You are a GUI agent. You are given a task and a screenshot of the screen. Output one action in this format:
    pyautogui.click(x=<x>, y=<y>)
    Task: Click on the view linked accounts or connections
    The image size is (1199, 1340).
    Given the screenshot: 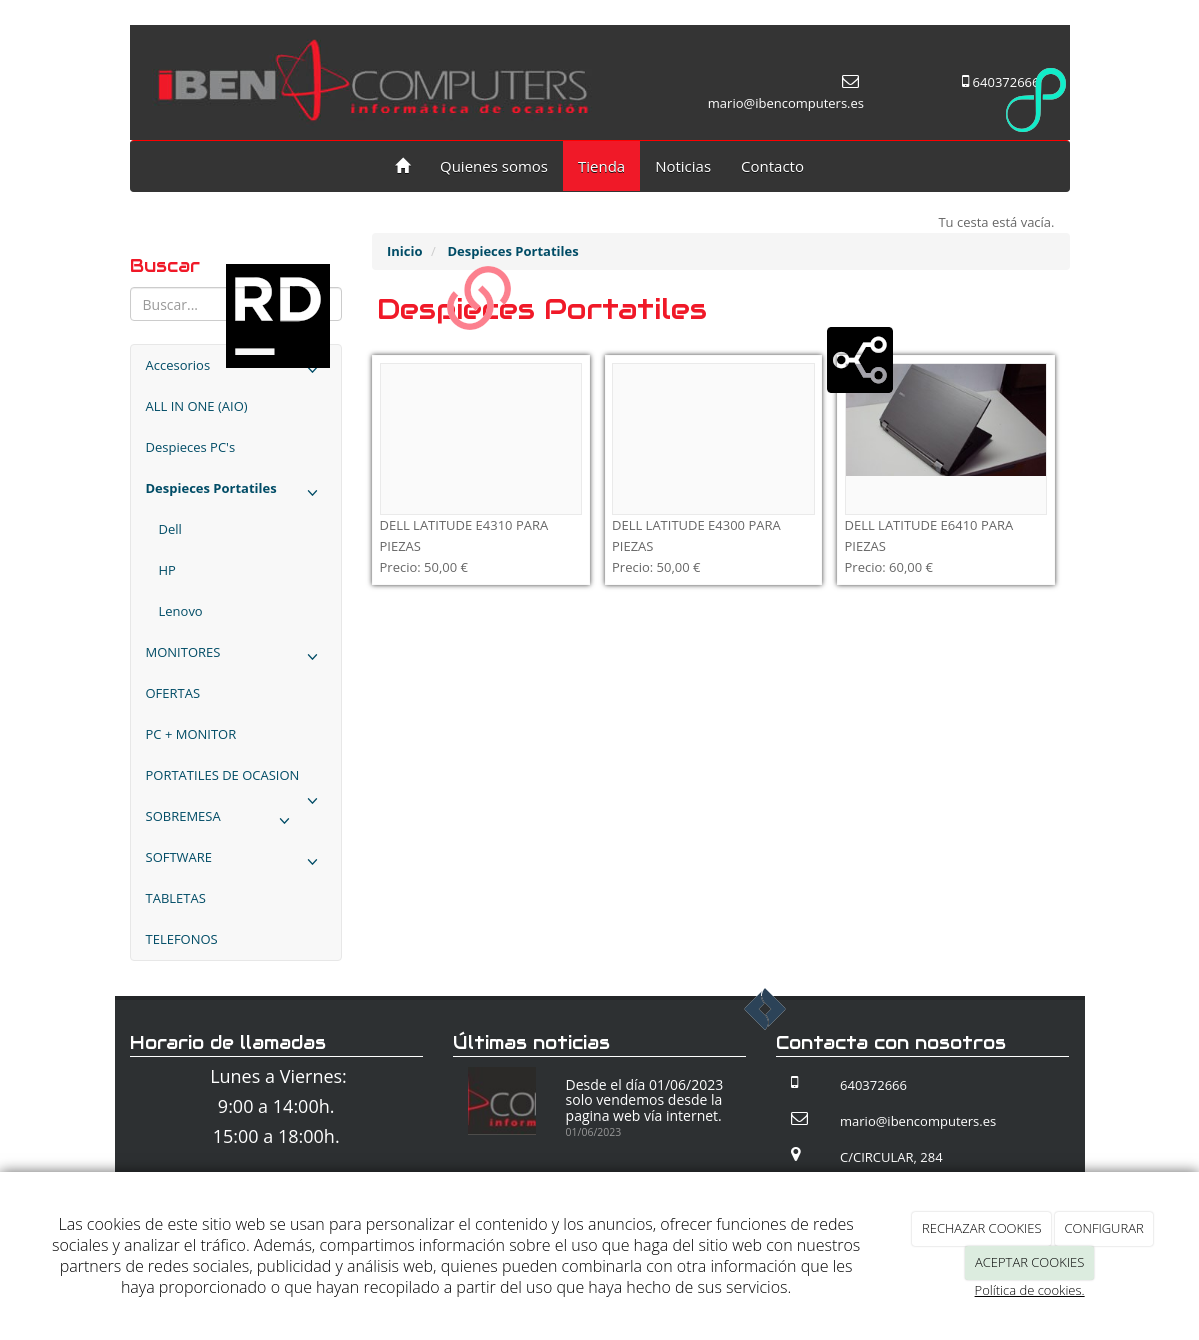 What is the action you would take?
    pyautogui.click(x=479, y=298)
    